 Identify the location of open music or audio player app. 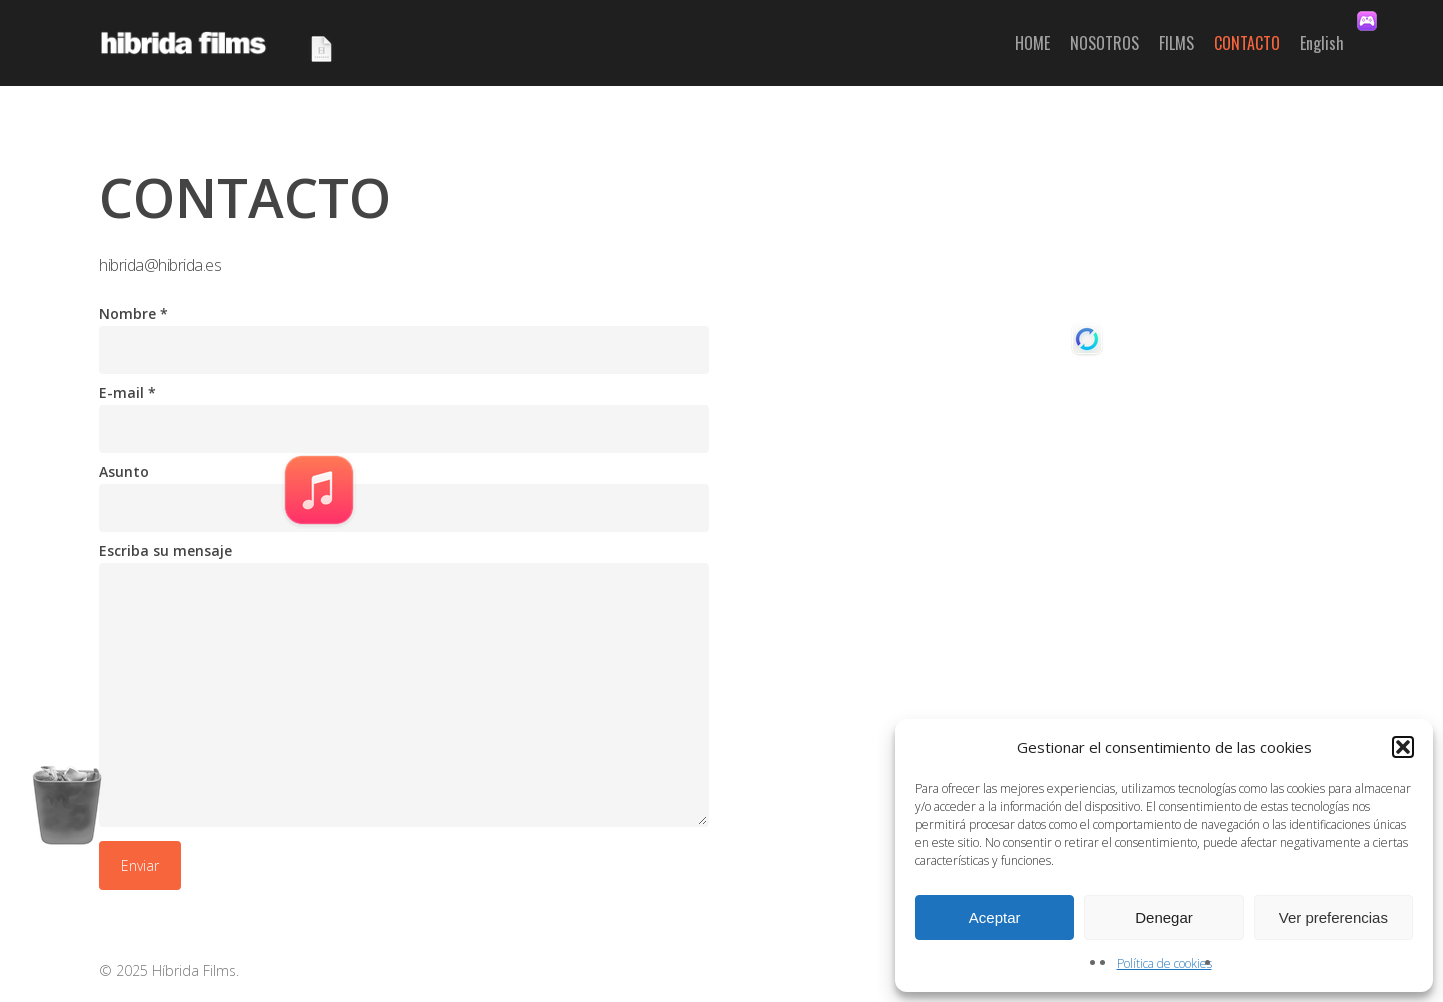
(319, 490).